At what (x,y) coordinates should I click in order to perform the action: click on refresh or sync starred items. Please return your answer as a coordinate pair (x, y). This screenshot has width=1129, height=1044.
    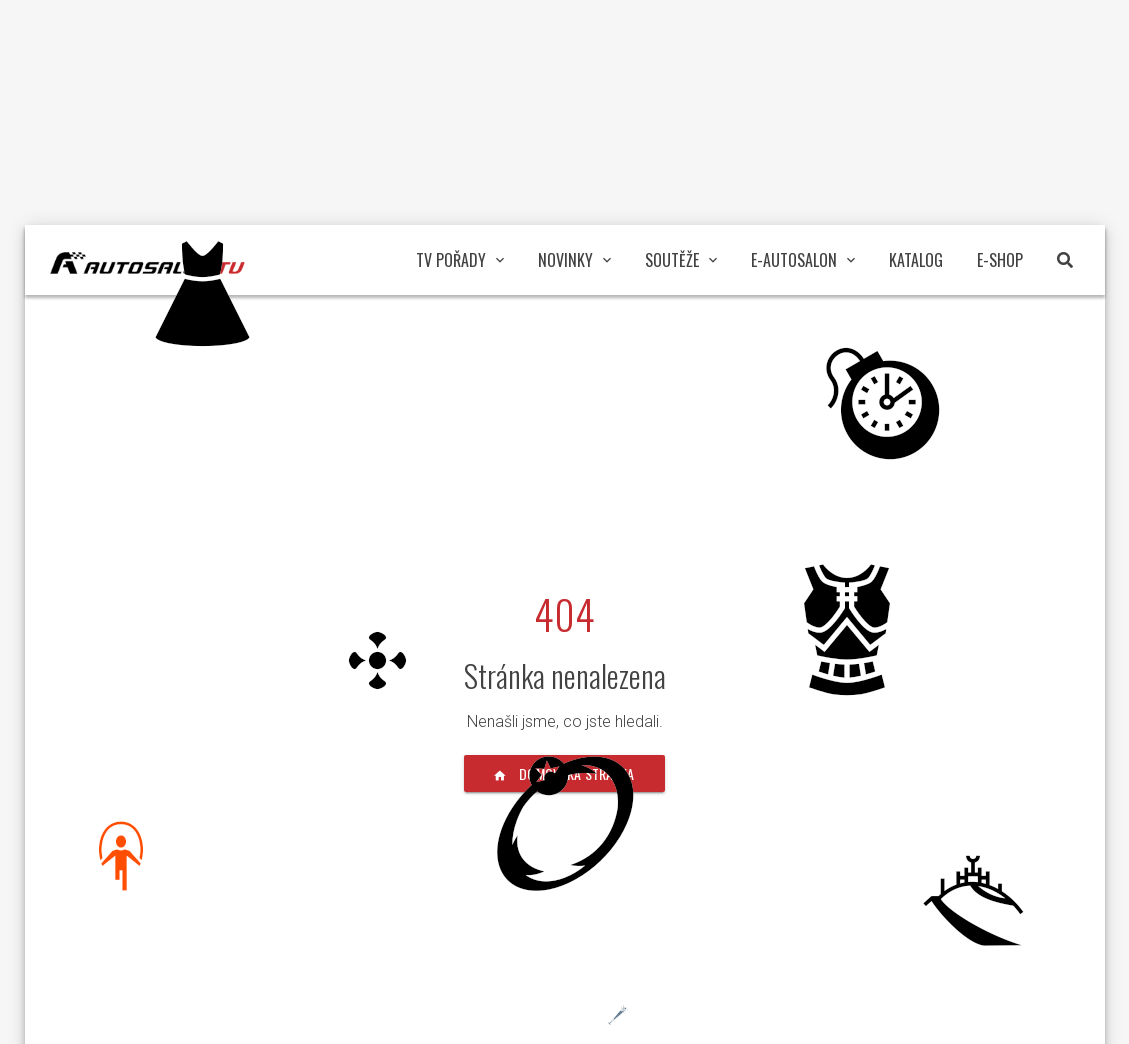
    Looking at the image, I should click on (565, 823).